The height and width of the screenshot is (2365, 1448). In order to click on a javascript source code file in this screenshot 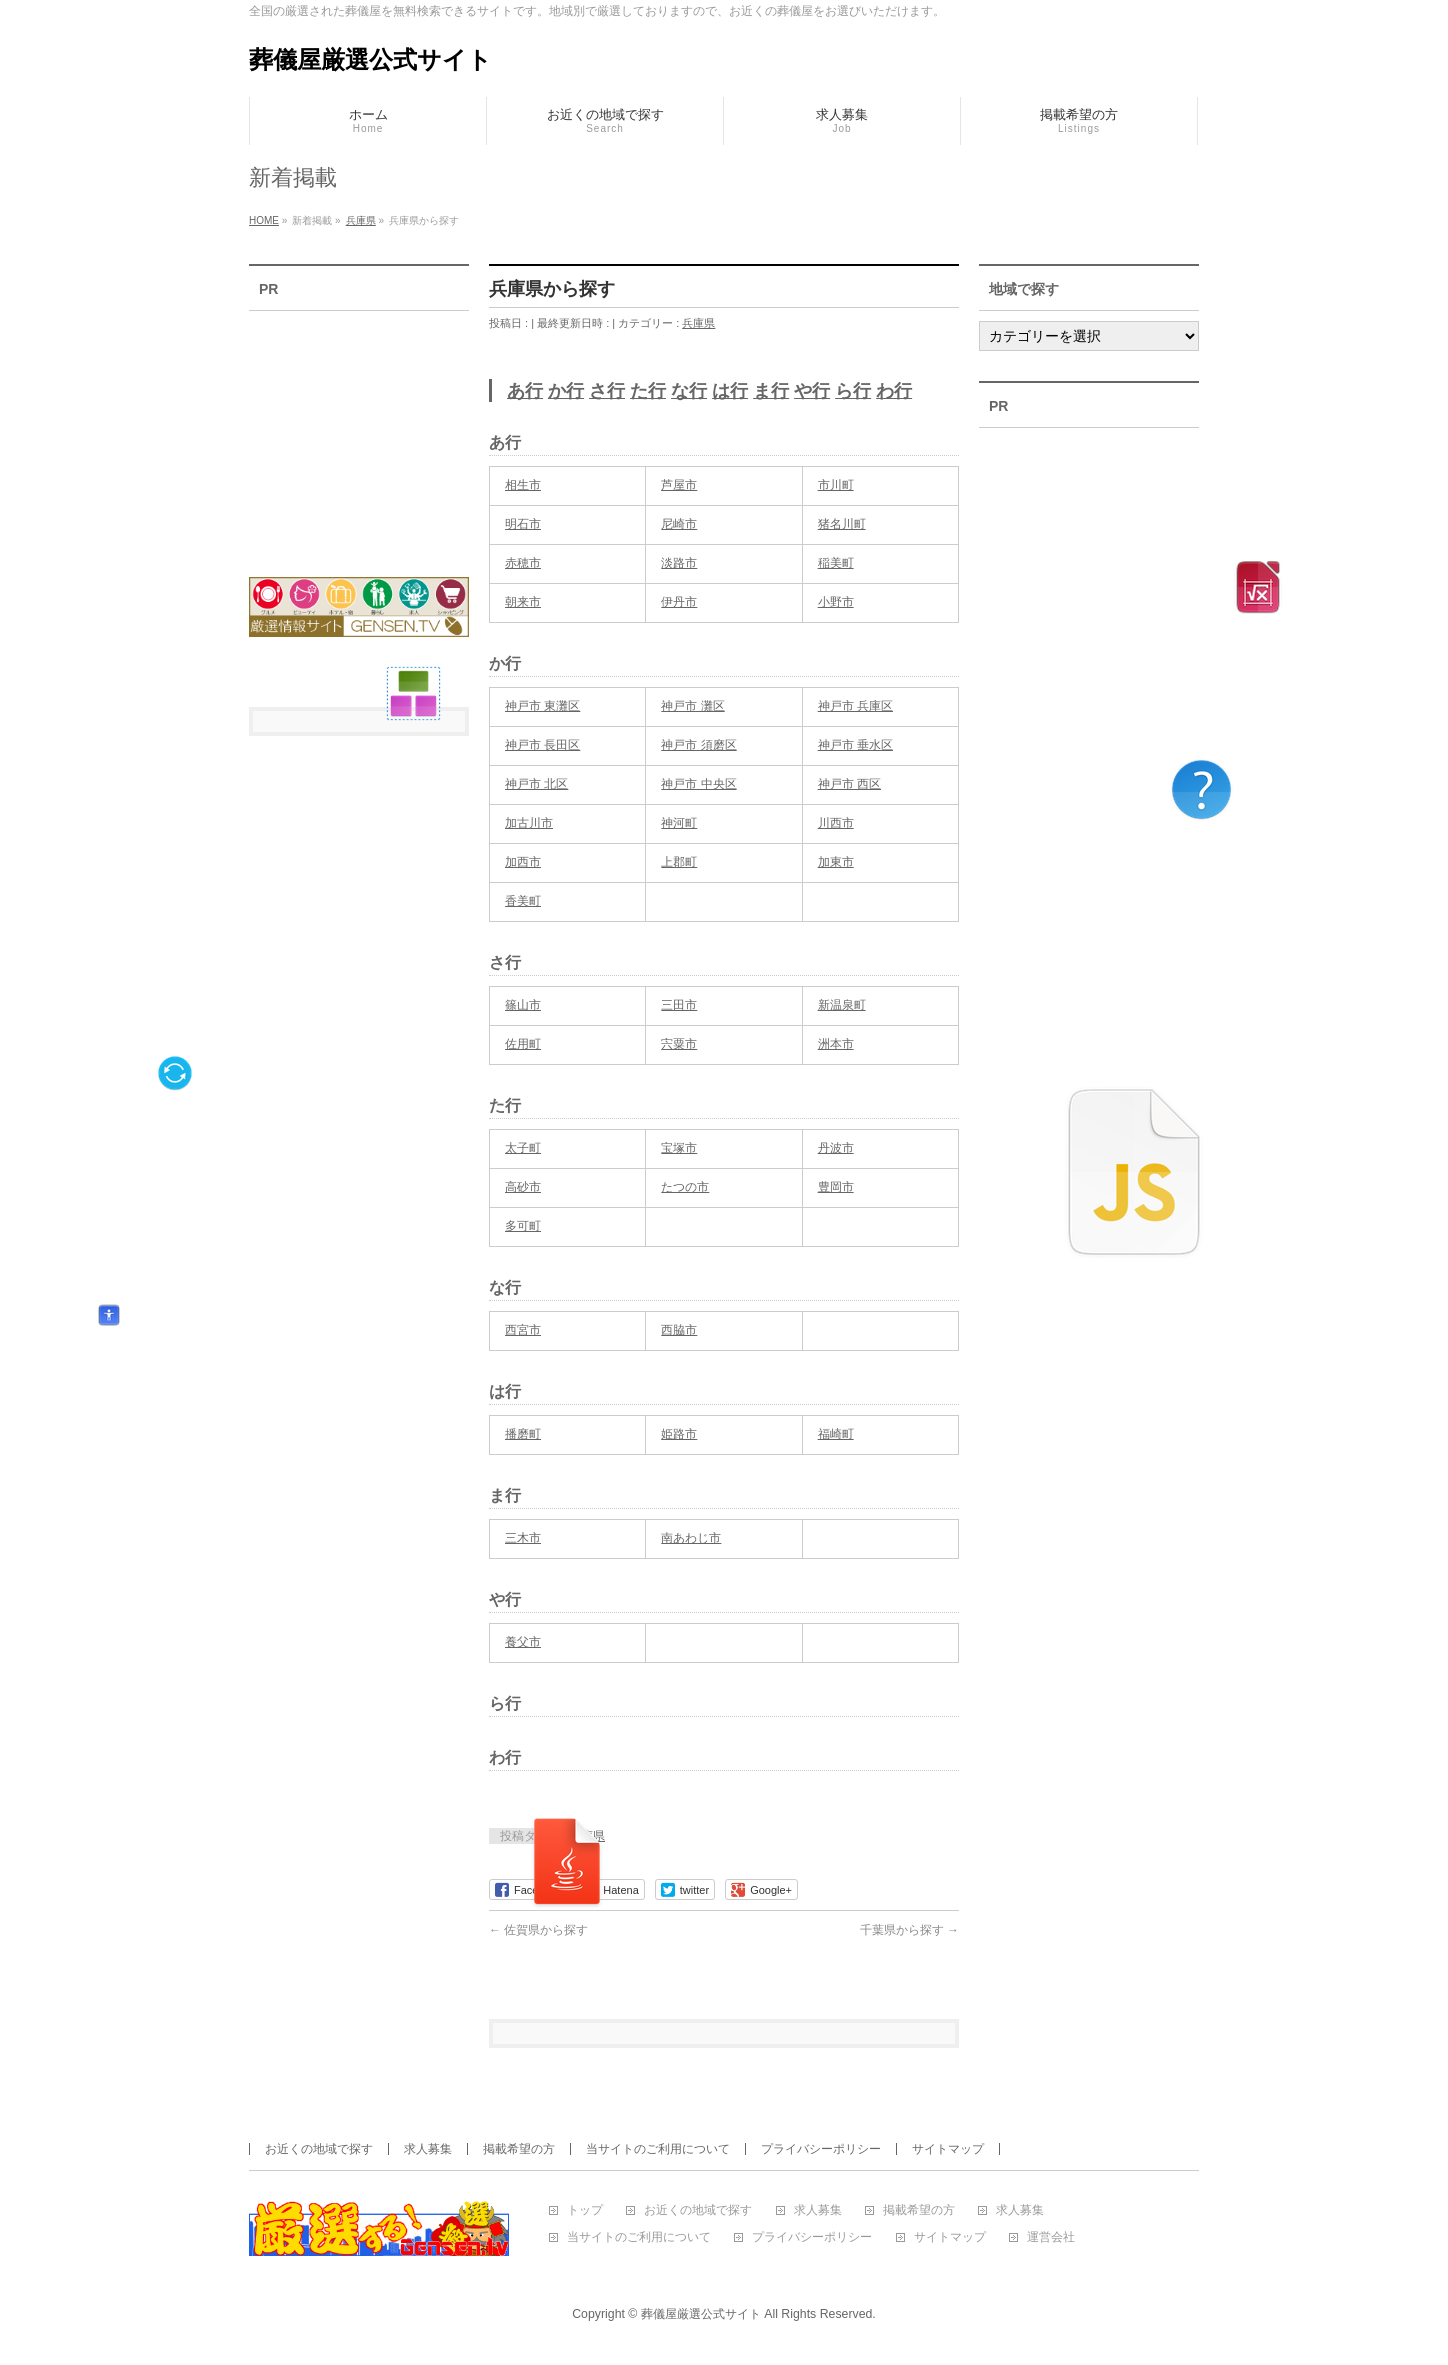, I will do `click(1134, 1172)`.